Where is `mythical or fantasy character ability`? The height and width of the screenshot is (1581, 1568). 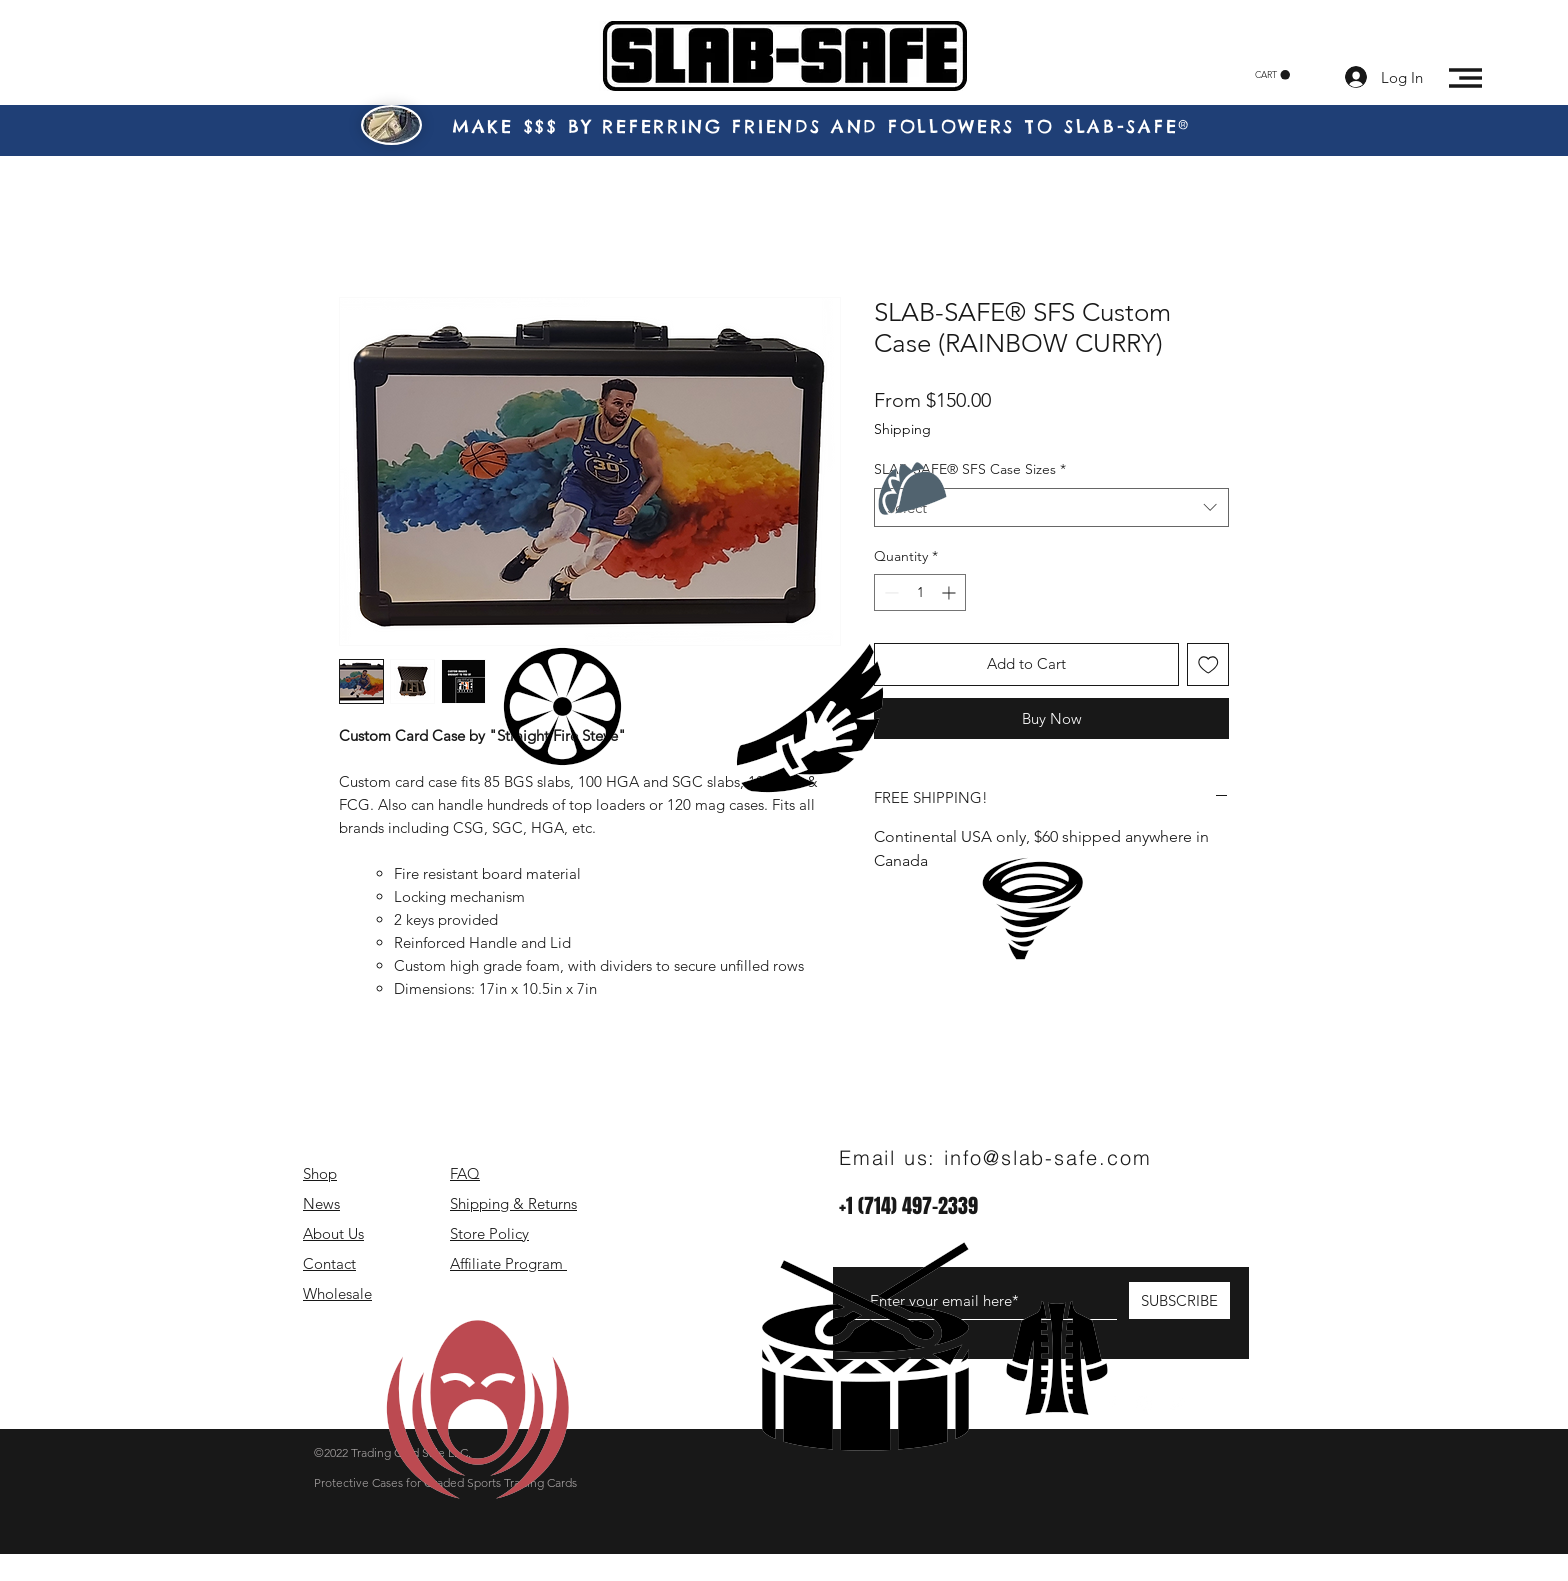
mythical or fantasy character ability is located at coordinates (810, 718).